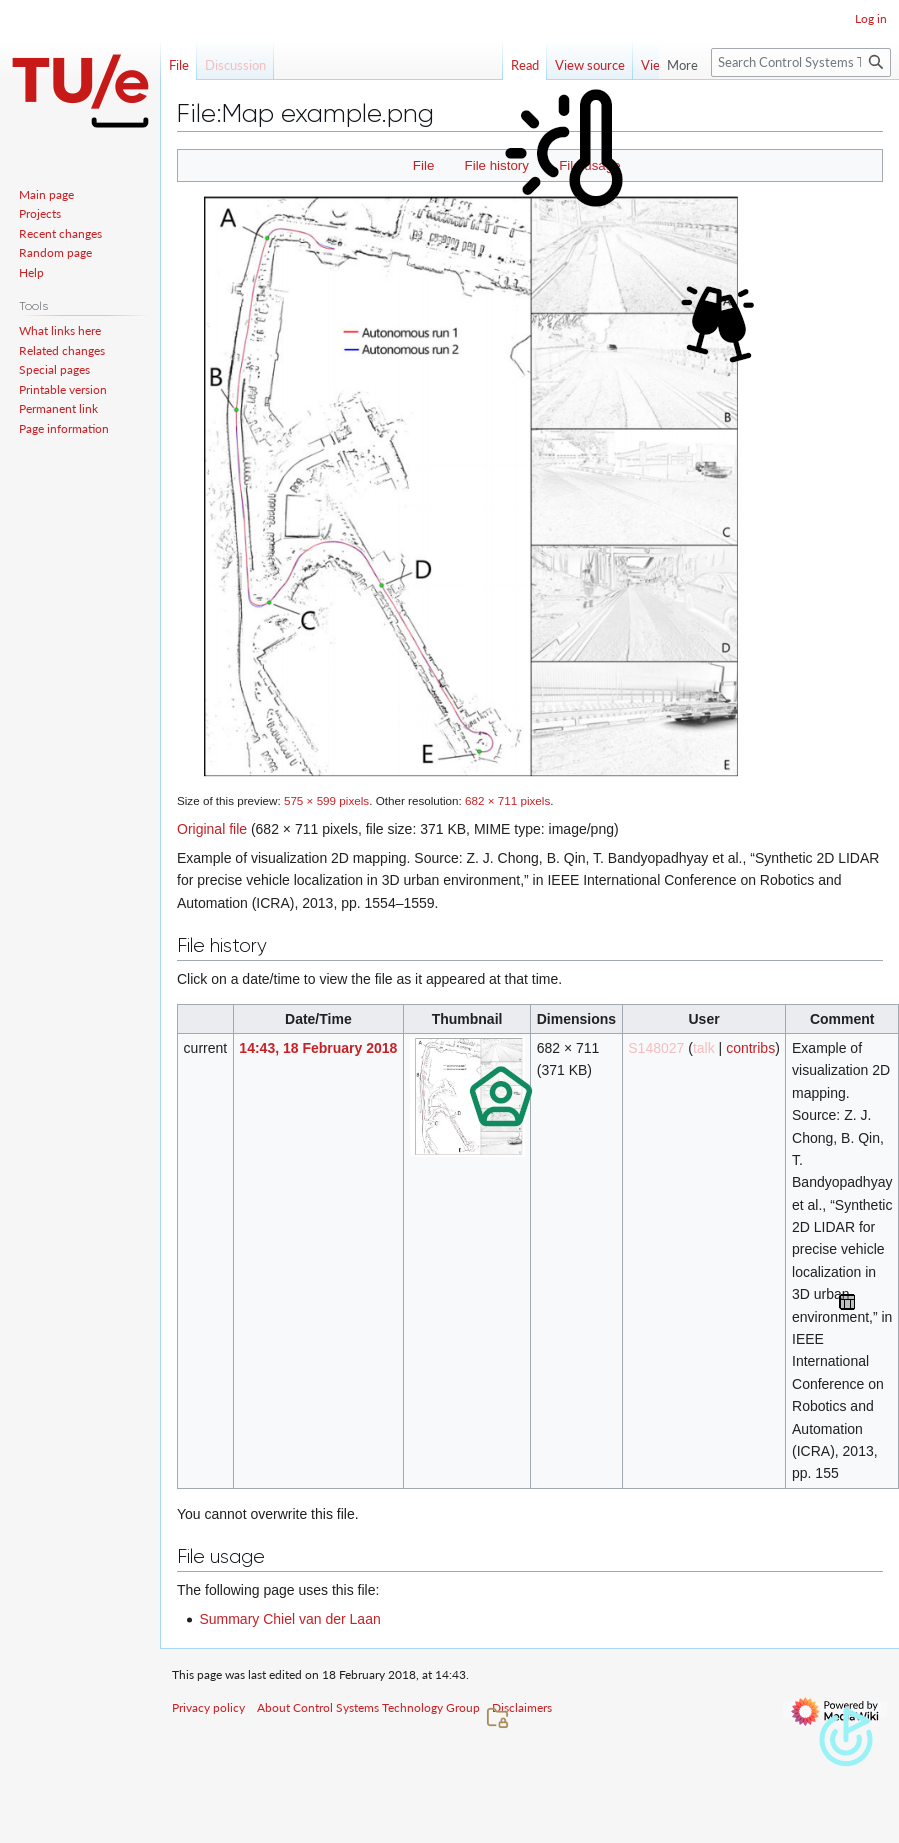 The height and width of the screenshot is (1843, 899). What do you see at coordinates (564, 148) in the screenshot?
I see `view current outdoor temperature` at bounding box center [564, 148].